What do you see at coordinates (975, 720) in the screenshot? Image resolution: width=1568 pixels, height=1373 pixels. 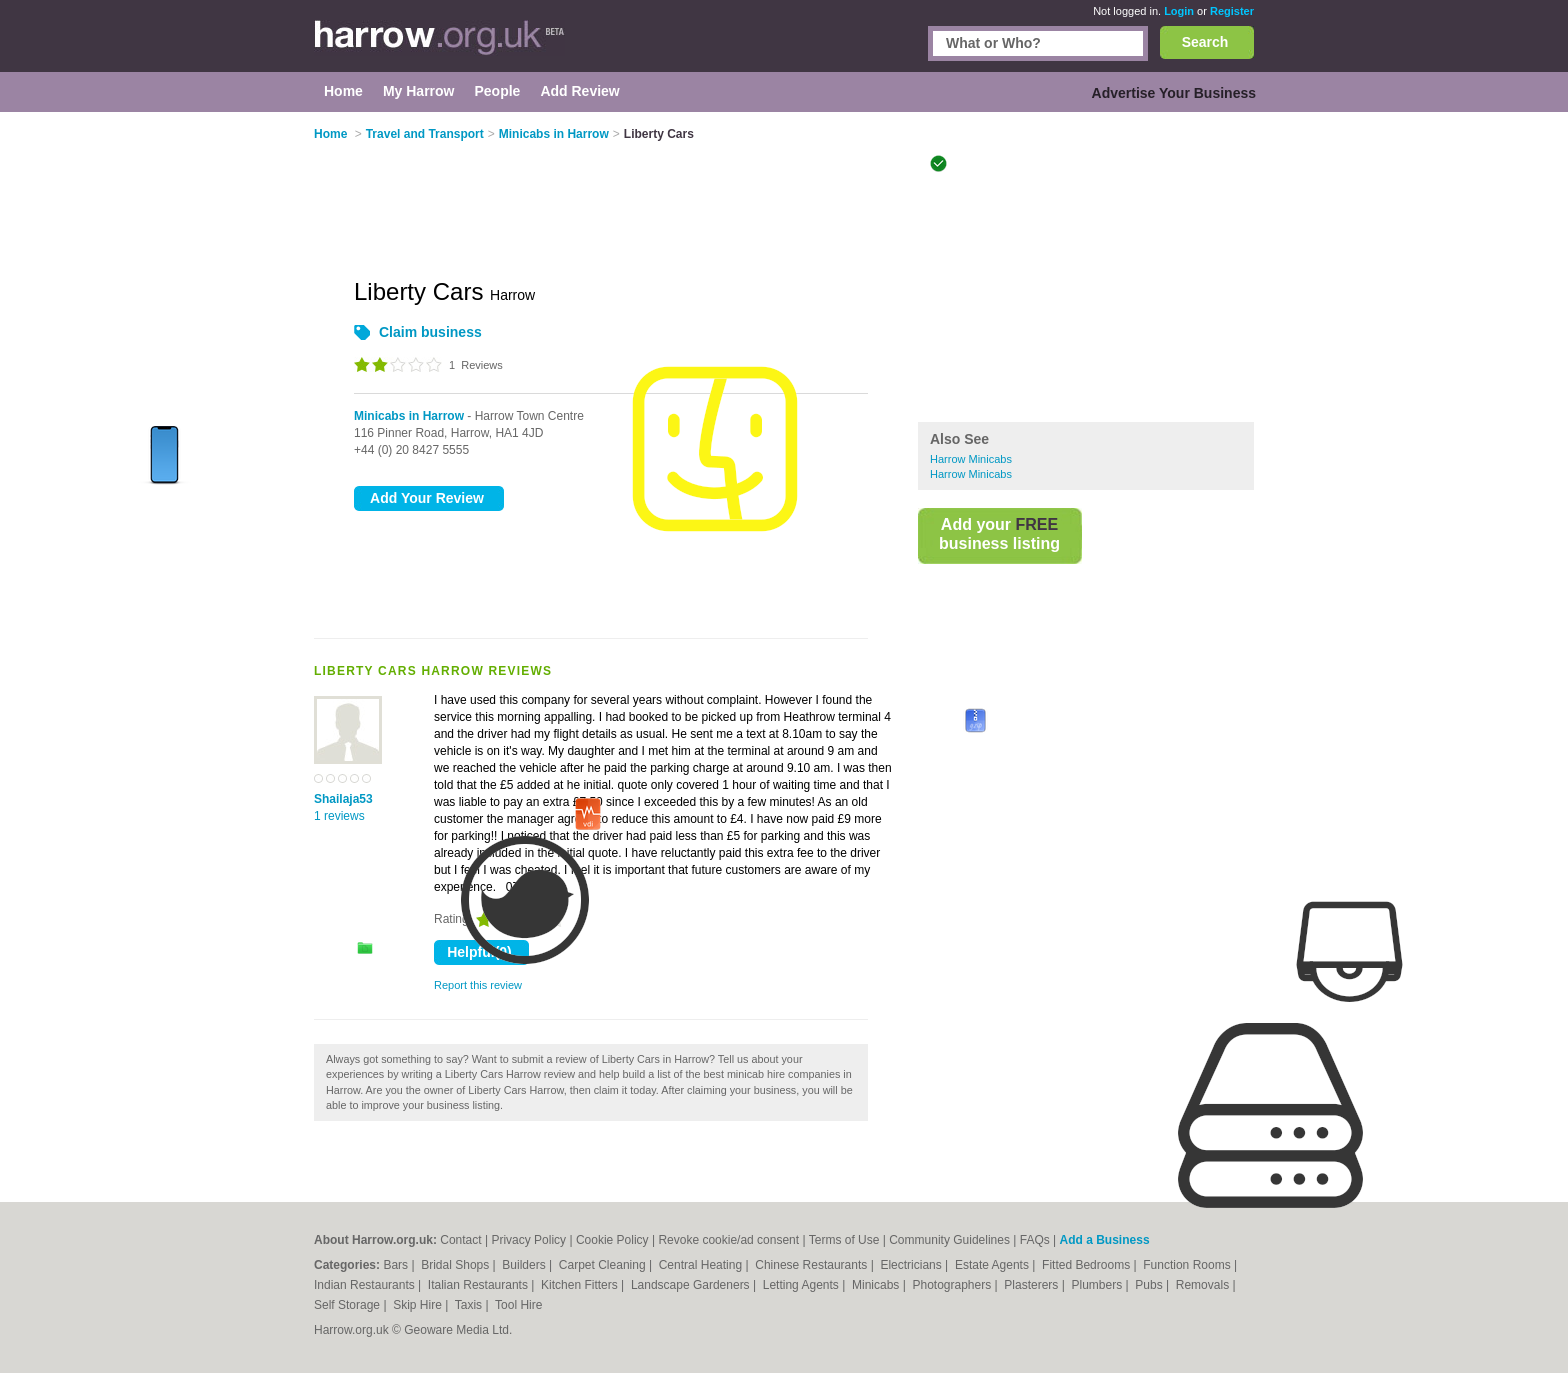 I see `a gzip compressed archive file` at bounding box center [975, 720].